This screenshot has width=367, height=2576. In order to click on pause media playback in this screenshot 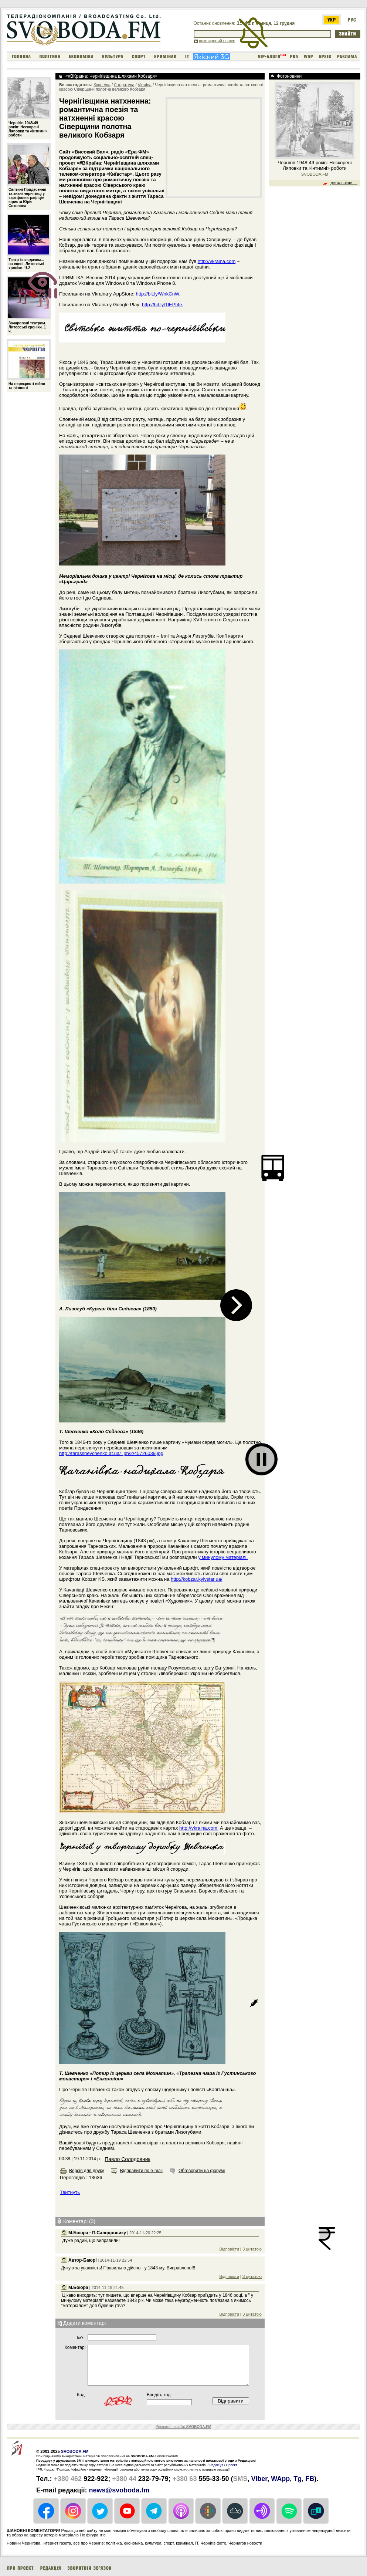, I will do `click(261, 1459)`.